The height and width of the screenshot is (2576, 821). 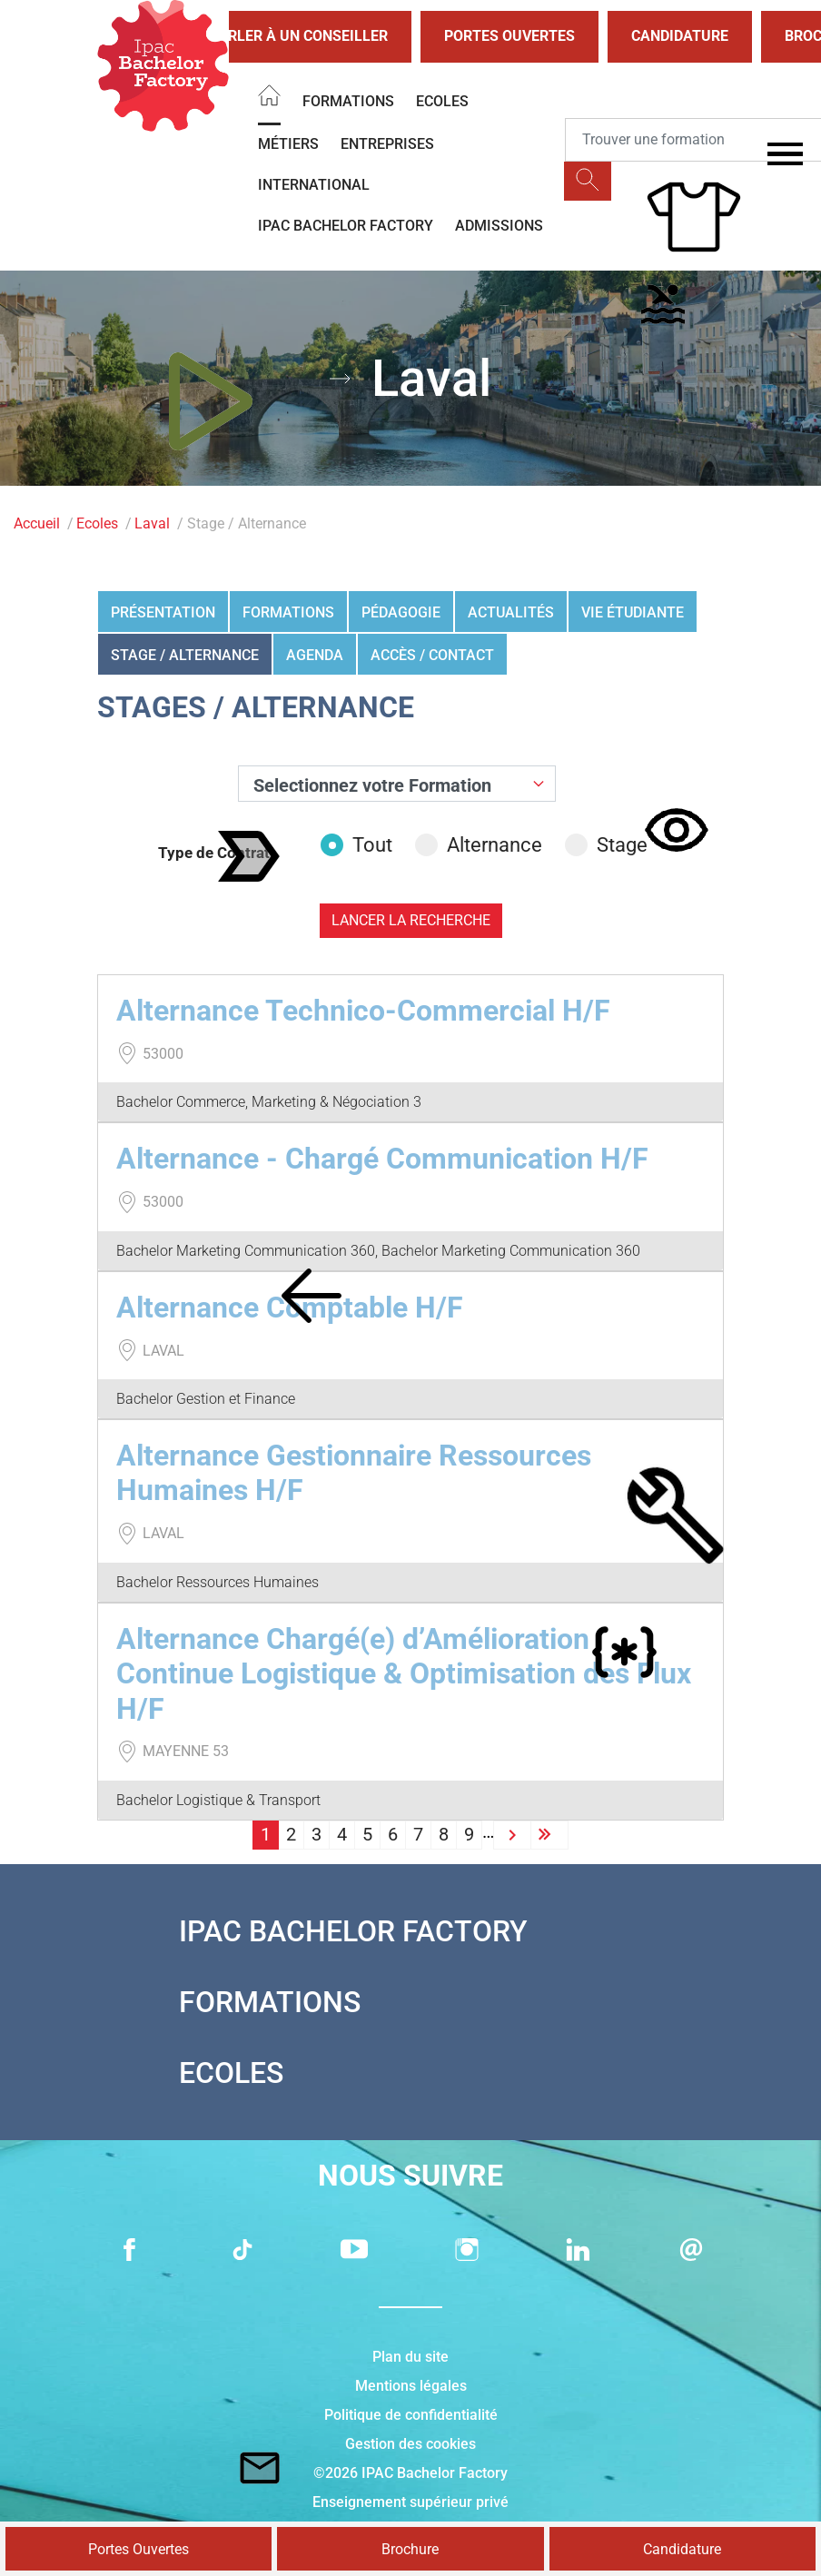 I want to click on indicates swimming pool amenity available, so click(x=663, y=304).